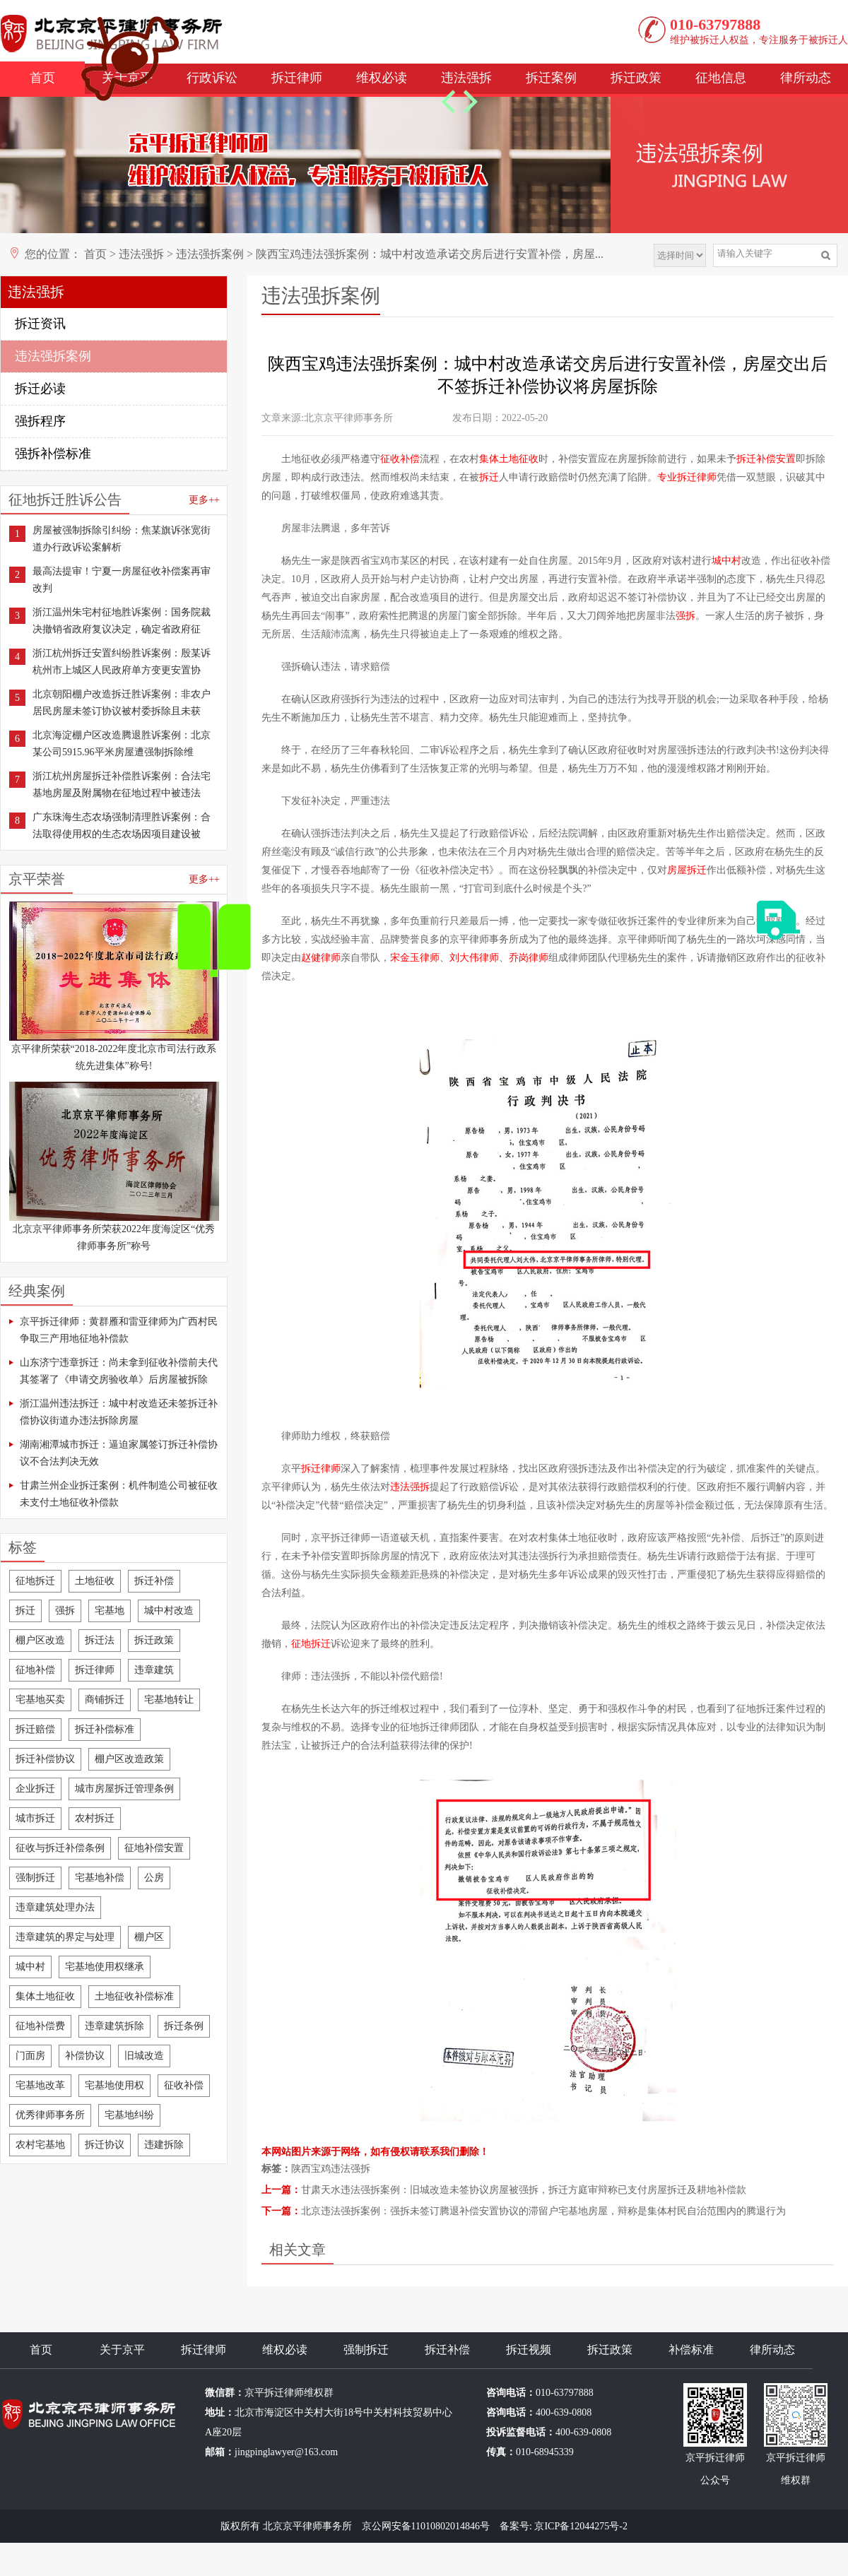 The image size is (848, 2576). What do you see at coordinates (777, 919) in the screenshot?
I see `view caravan or RV rental options` at bounding box center [777, 919].